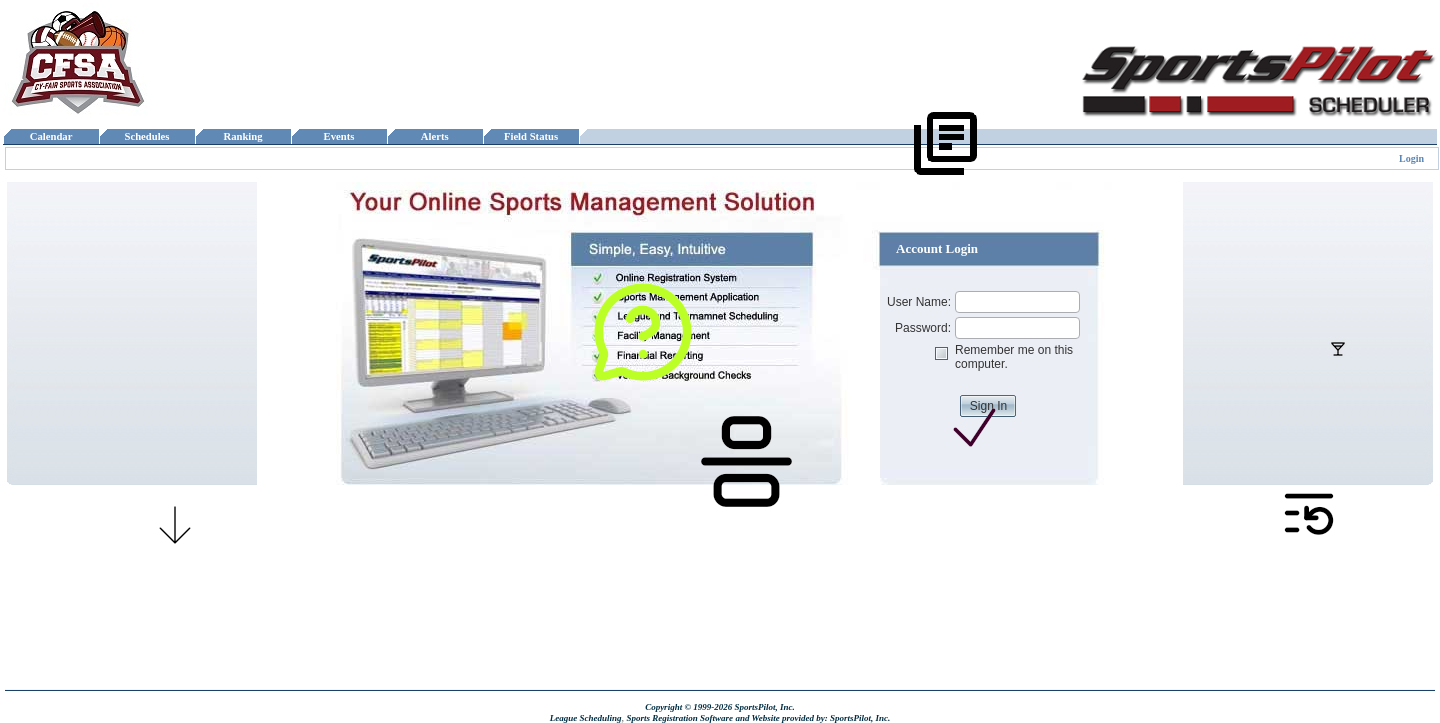 This screenshot has height=723, width=1440. What do you see at coordinates (974, 427) in the screenshot?
I see `confirm or complete an action` at bounding box center [974, 427].